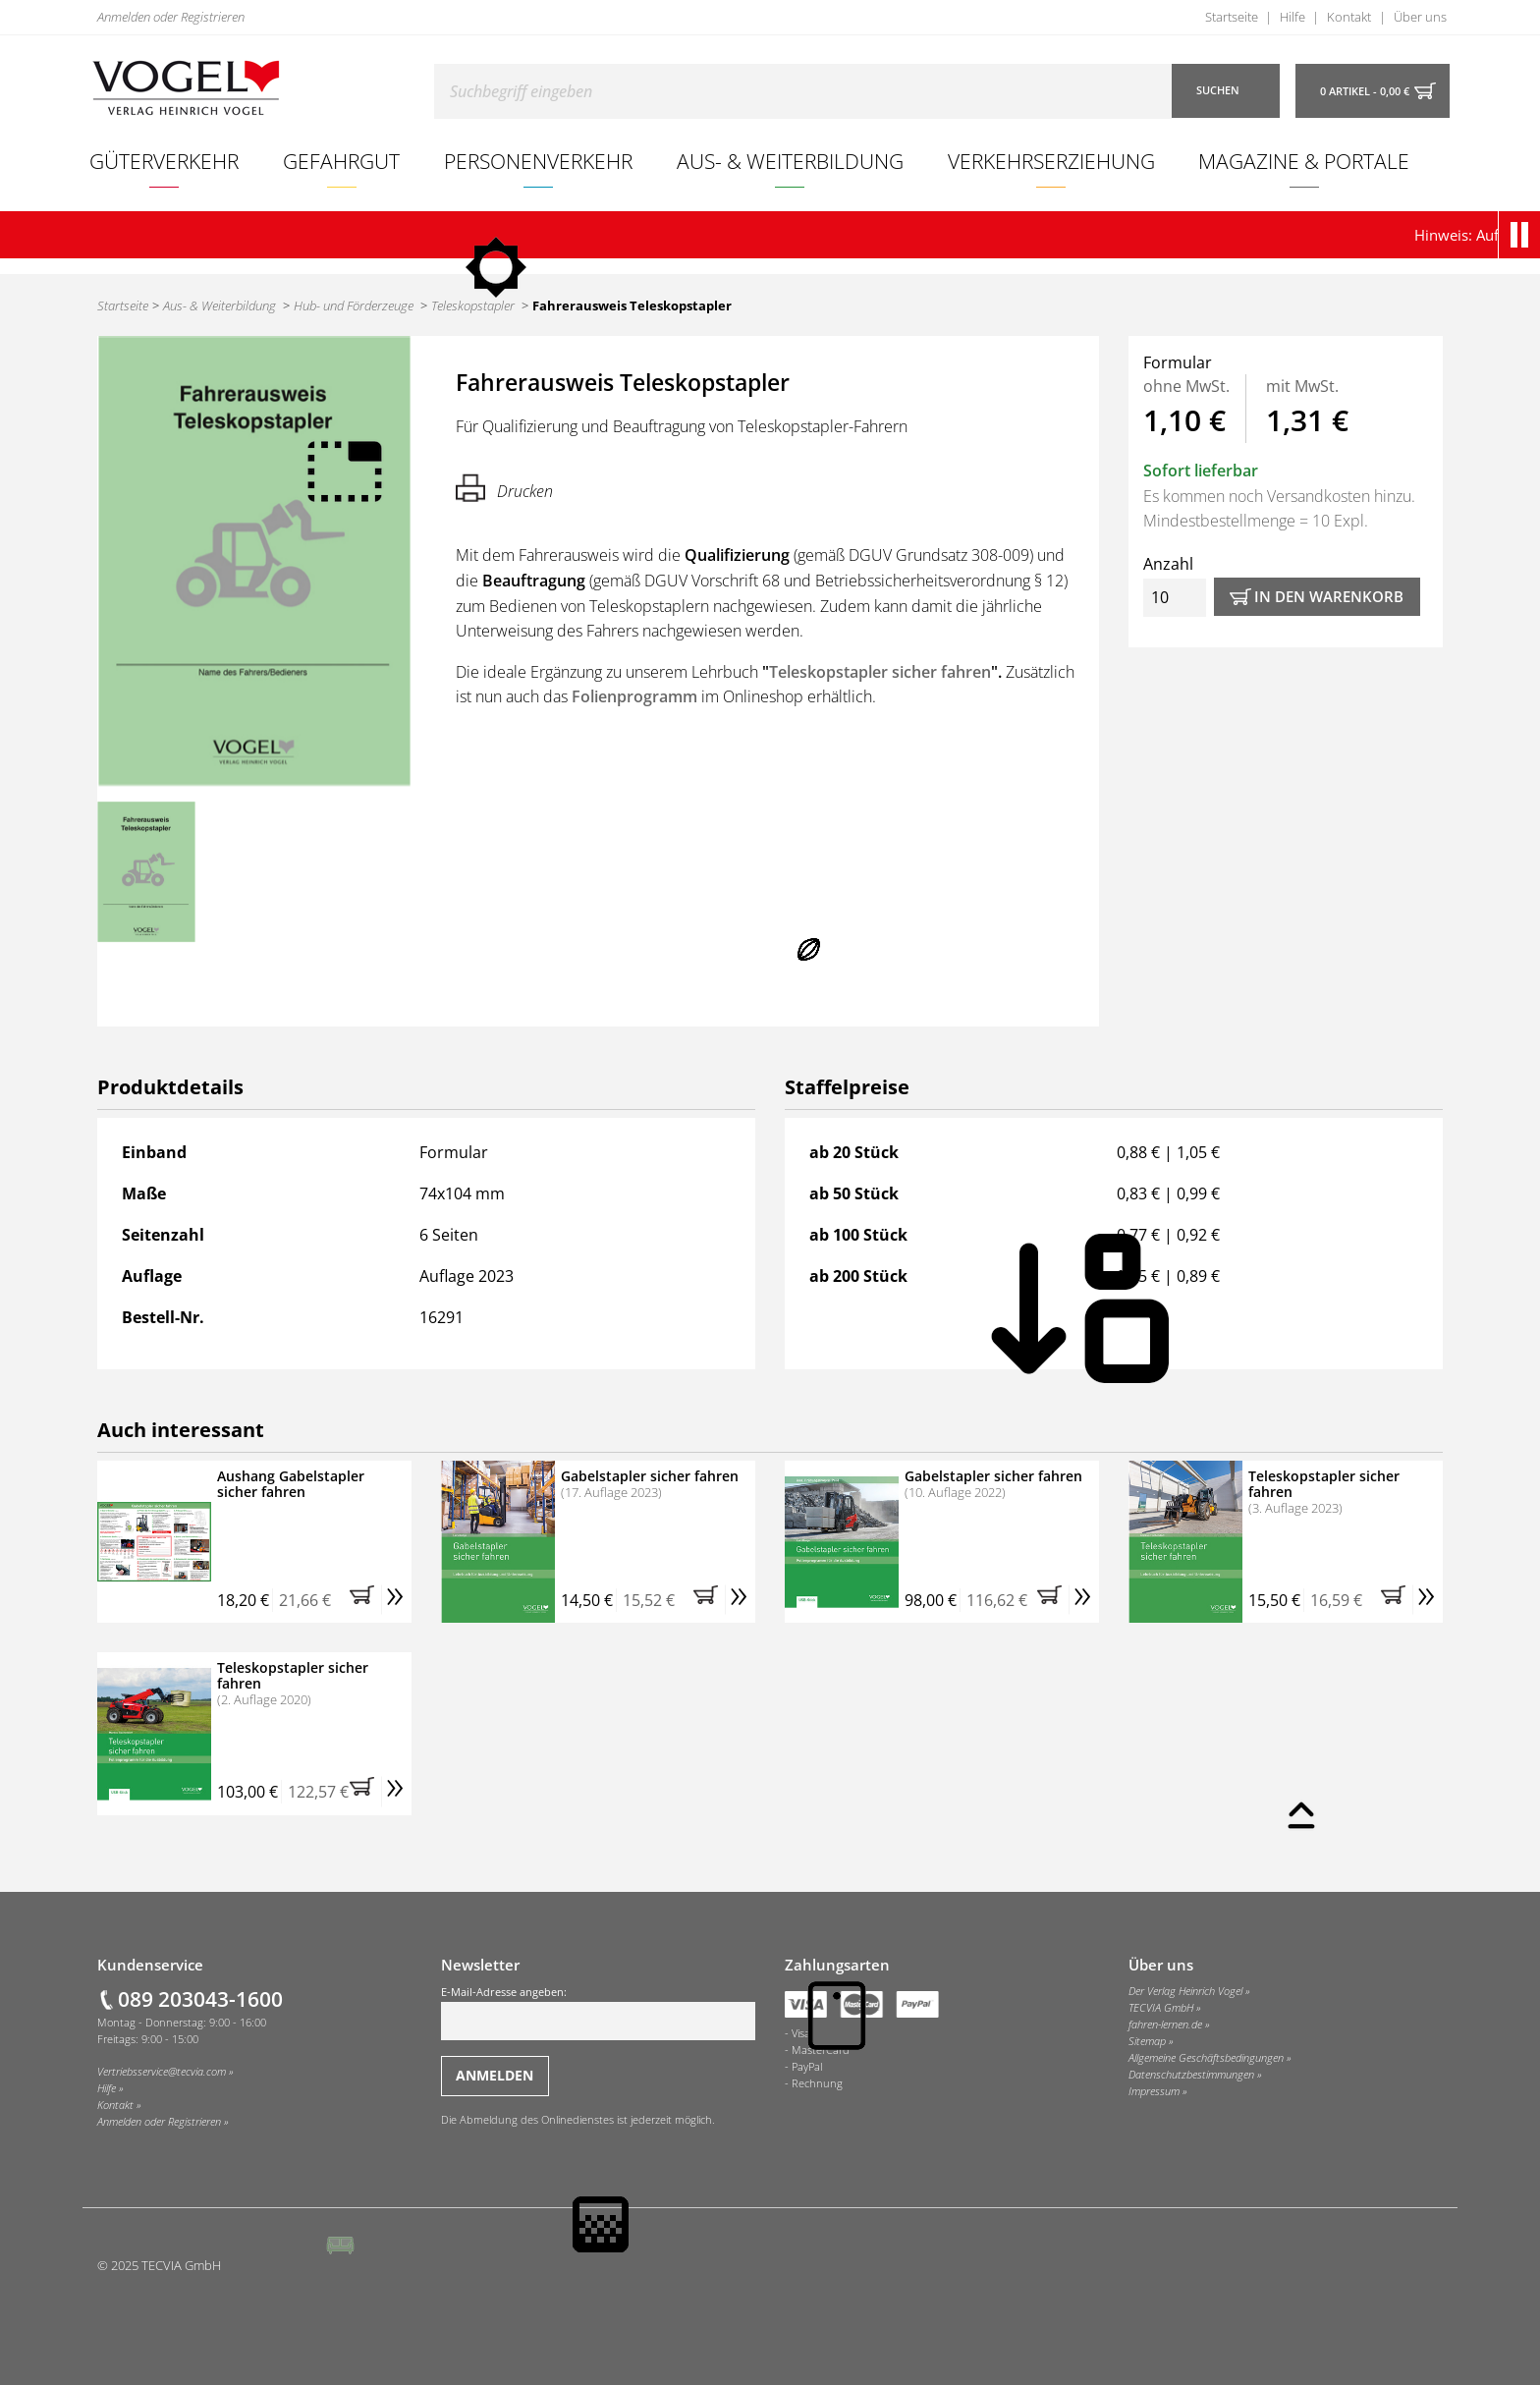 The height and width of the screenshot is (2385, 1540). Describe the element at coordinates (345, 471) in the screenshot. I see `an inactive or background browser tab` at that location.